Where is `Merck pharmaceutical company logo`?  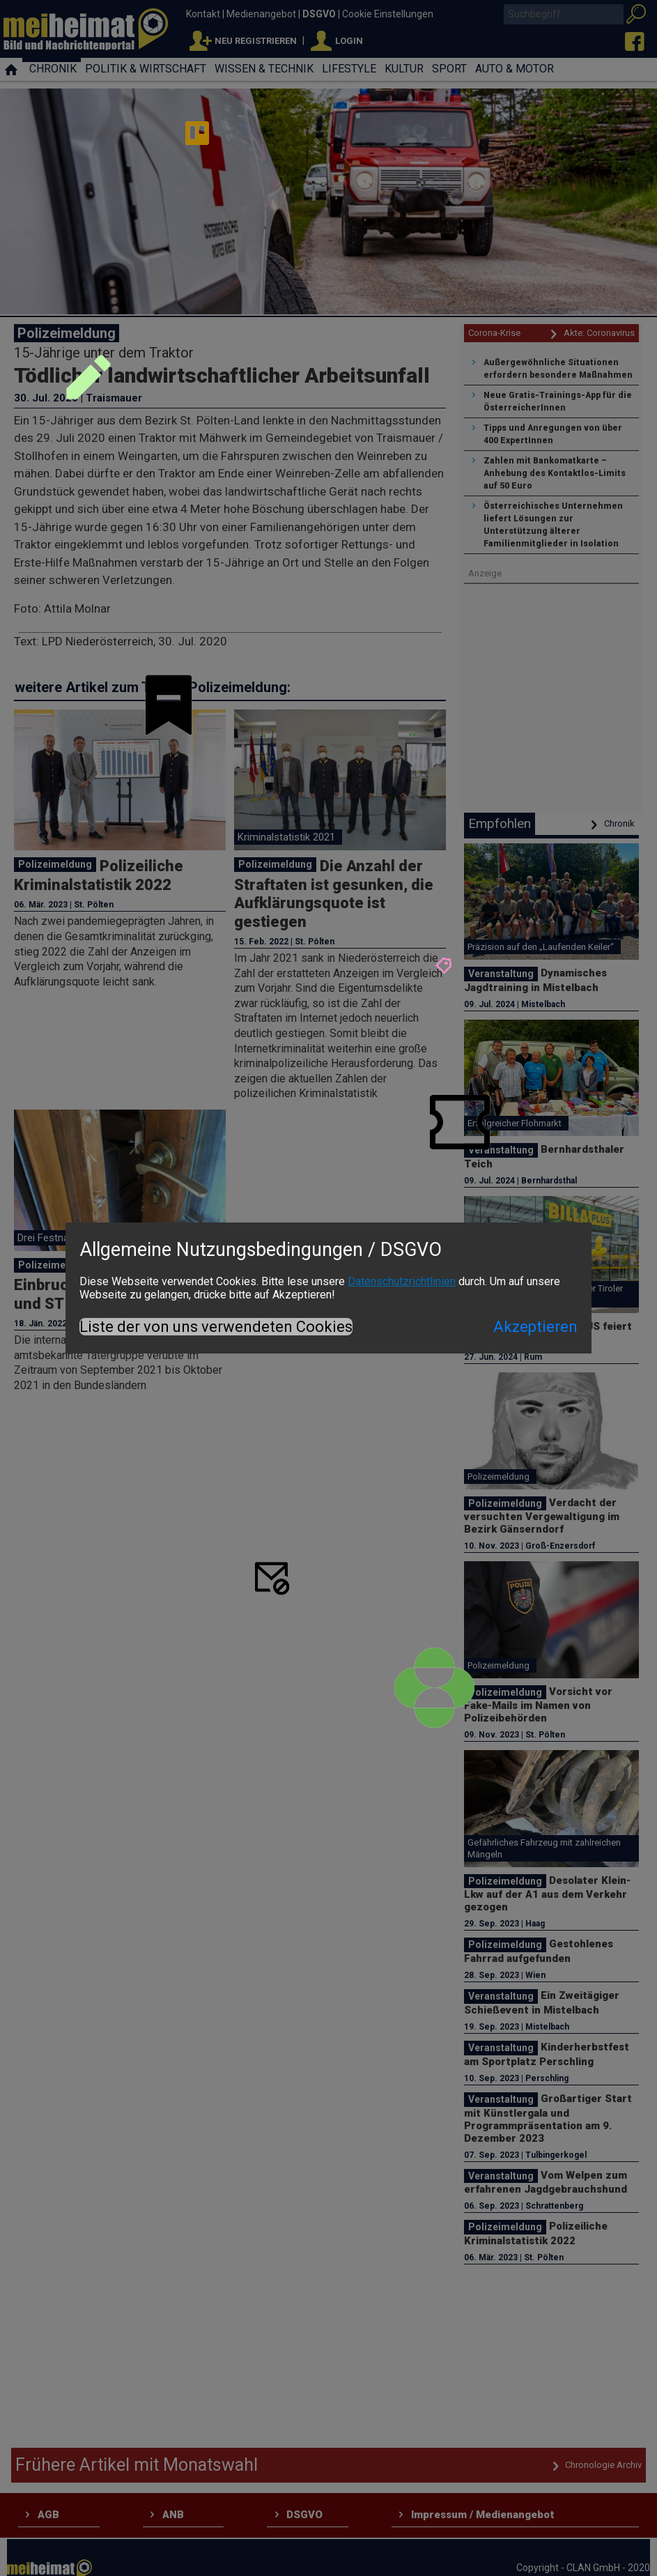 Merck pharmaceutical company logo is located at coordinates (434, 1687).